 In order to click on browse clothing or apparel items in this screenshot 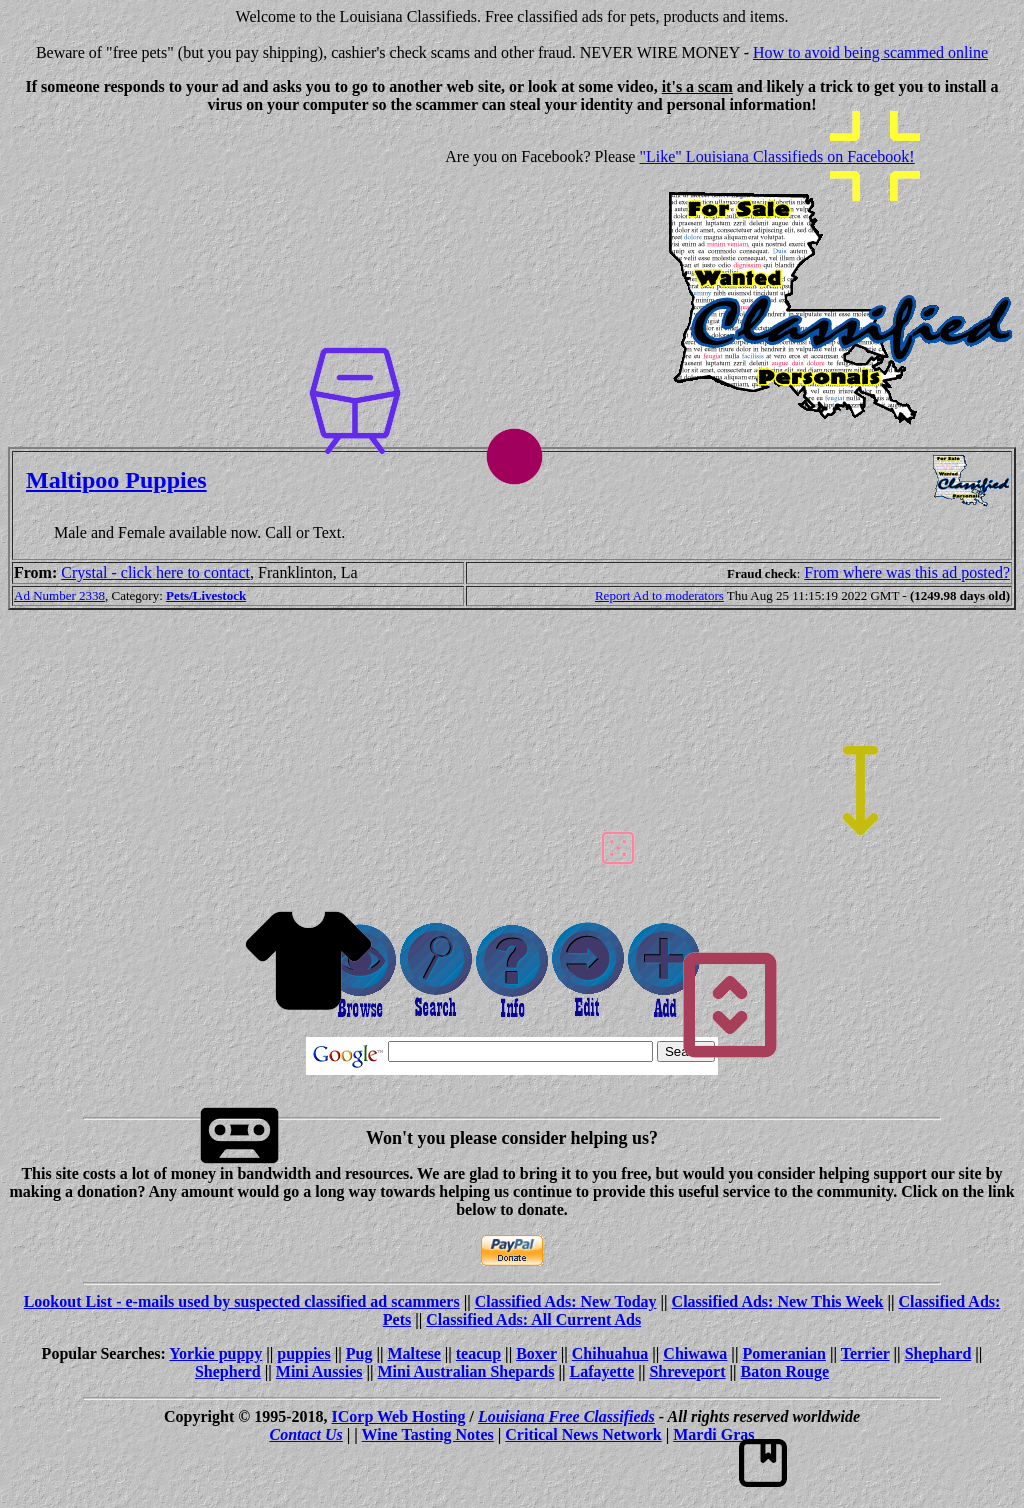, I will do `click(308, 957)`.